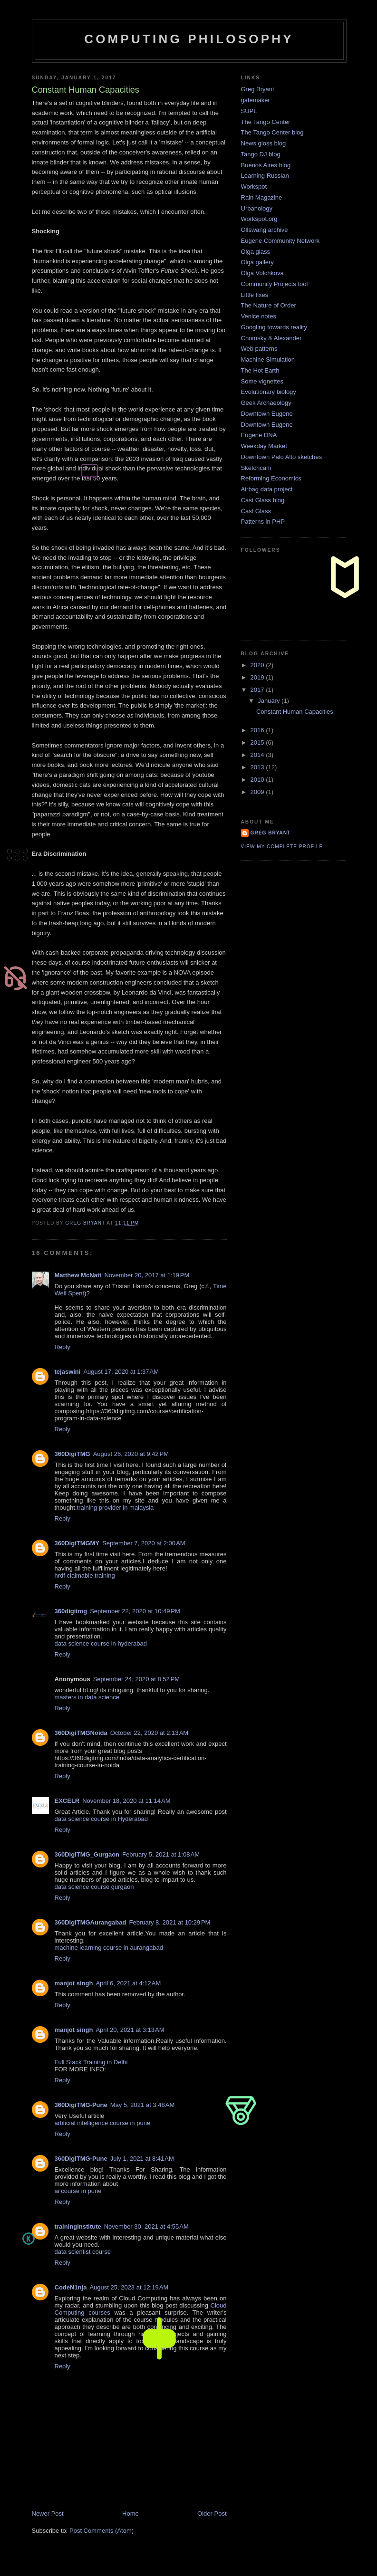  I want to click on mute or disable headset audio, so click(15, 977).